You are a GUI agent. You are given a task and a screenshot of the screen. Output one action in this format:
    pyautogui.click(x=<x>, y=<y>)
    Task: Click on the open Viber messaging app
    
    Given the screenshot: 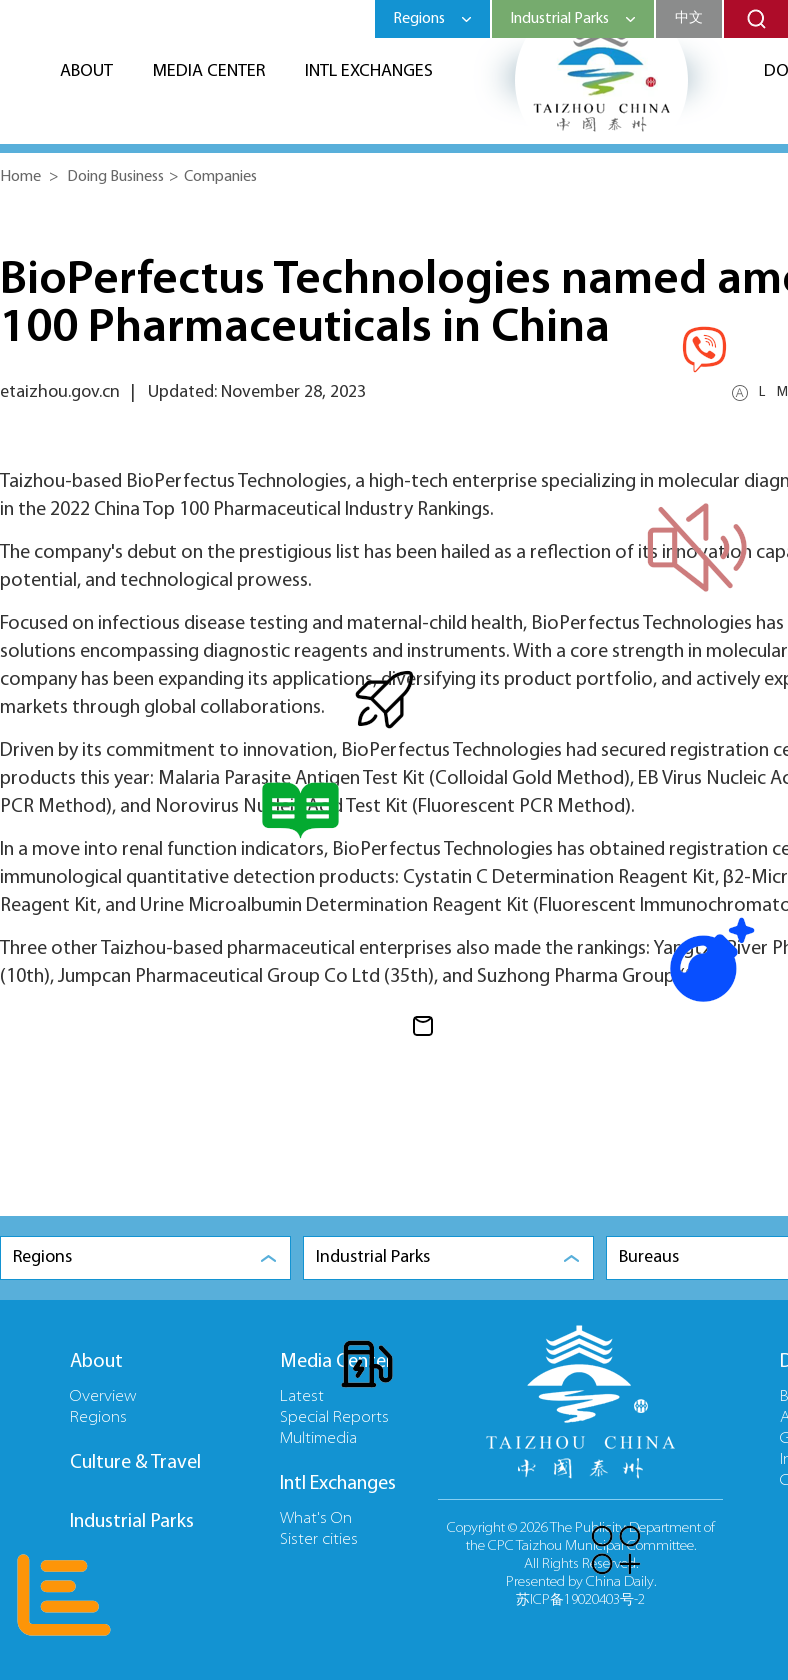 What is the action you would take?
    pyautogui.click(x=704, y=349)
    